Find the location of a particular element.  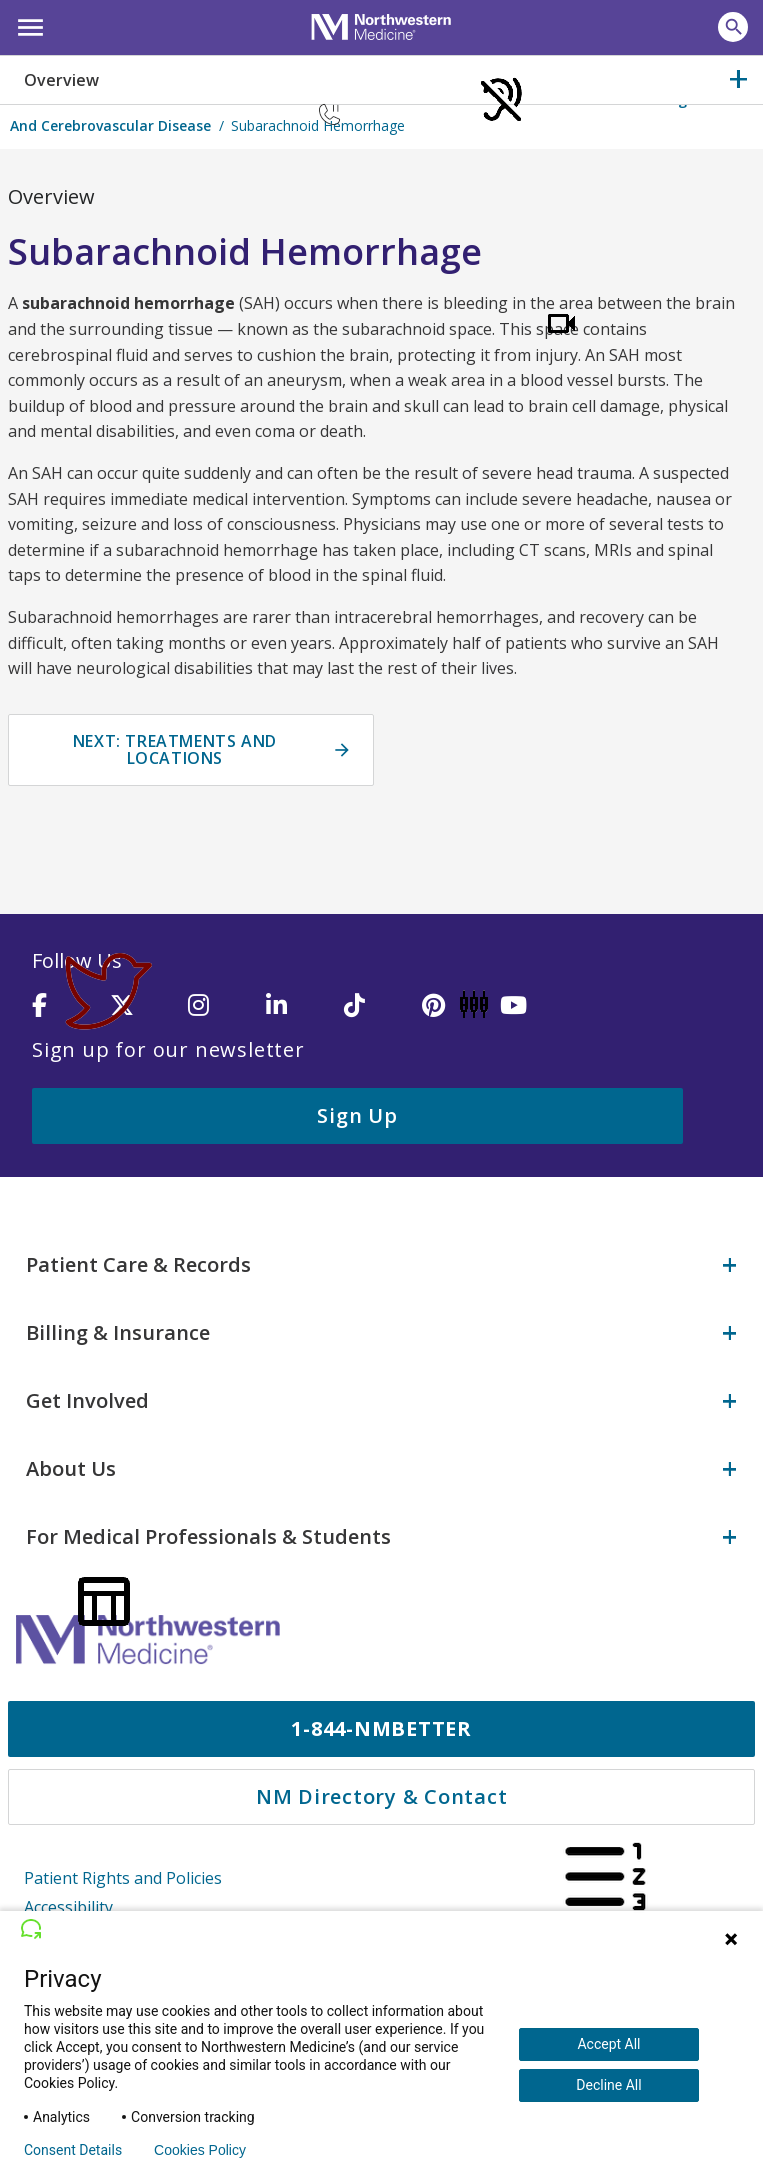

configure audio/video input settings is located at coordinates (474, 1004).